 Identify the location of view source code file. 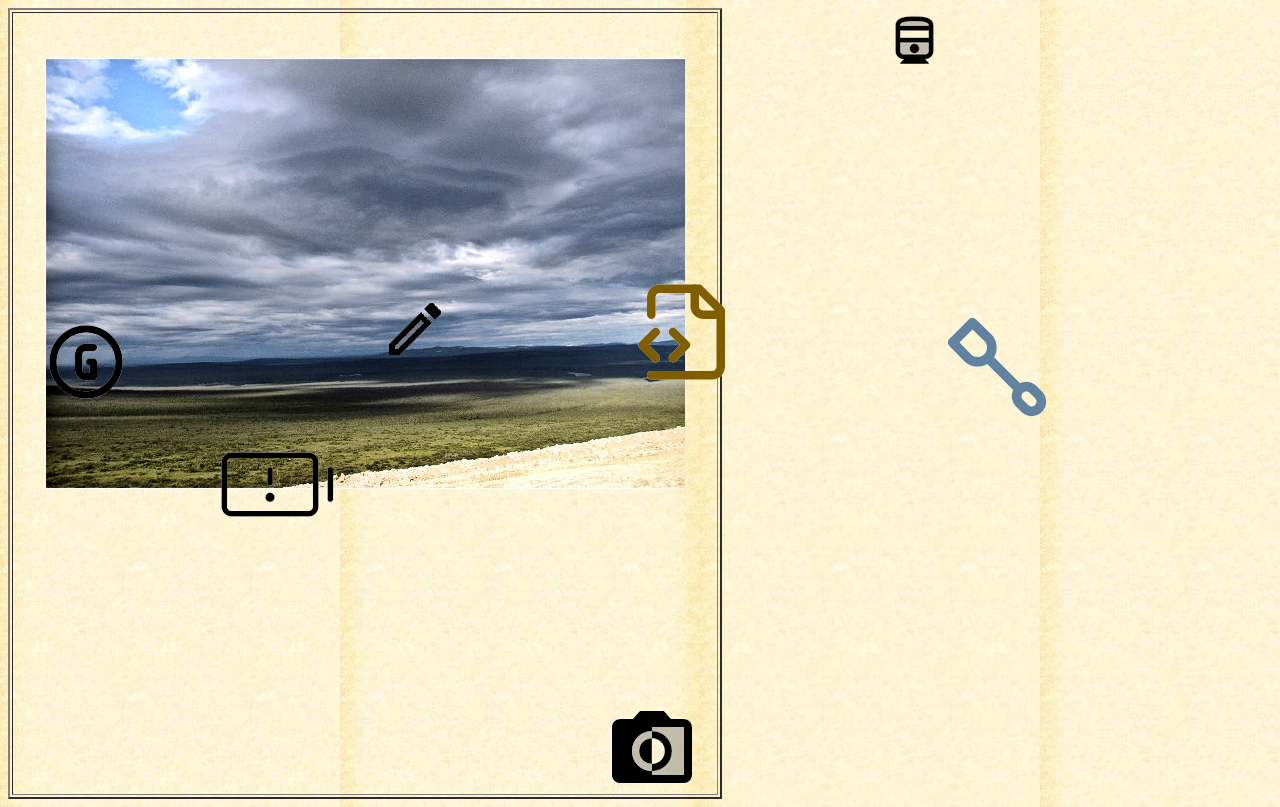
(686, 332).